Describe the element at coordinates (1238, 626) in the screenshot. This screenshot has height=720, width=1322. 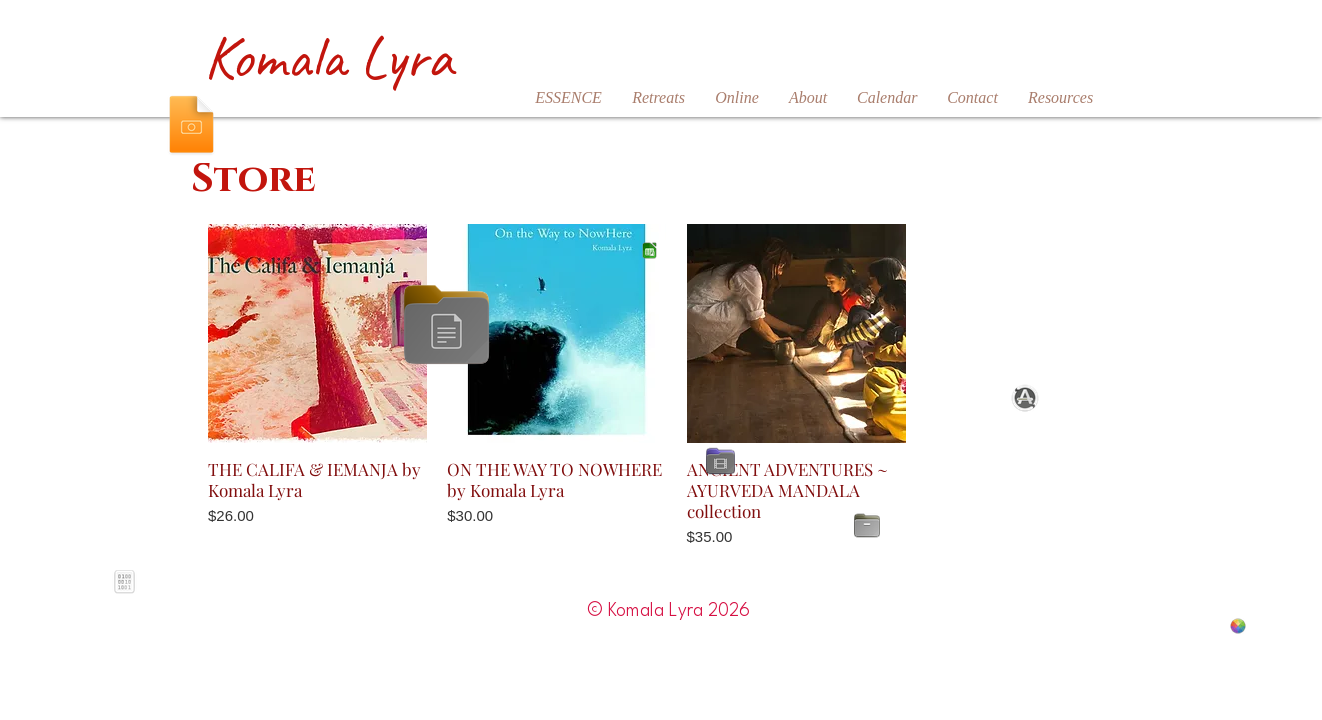
I see `access color and theme preferences` at that location.